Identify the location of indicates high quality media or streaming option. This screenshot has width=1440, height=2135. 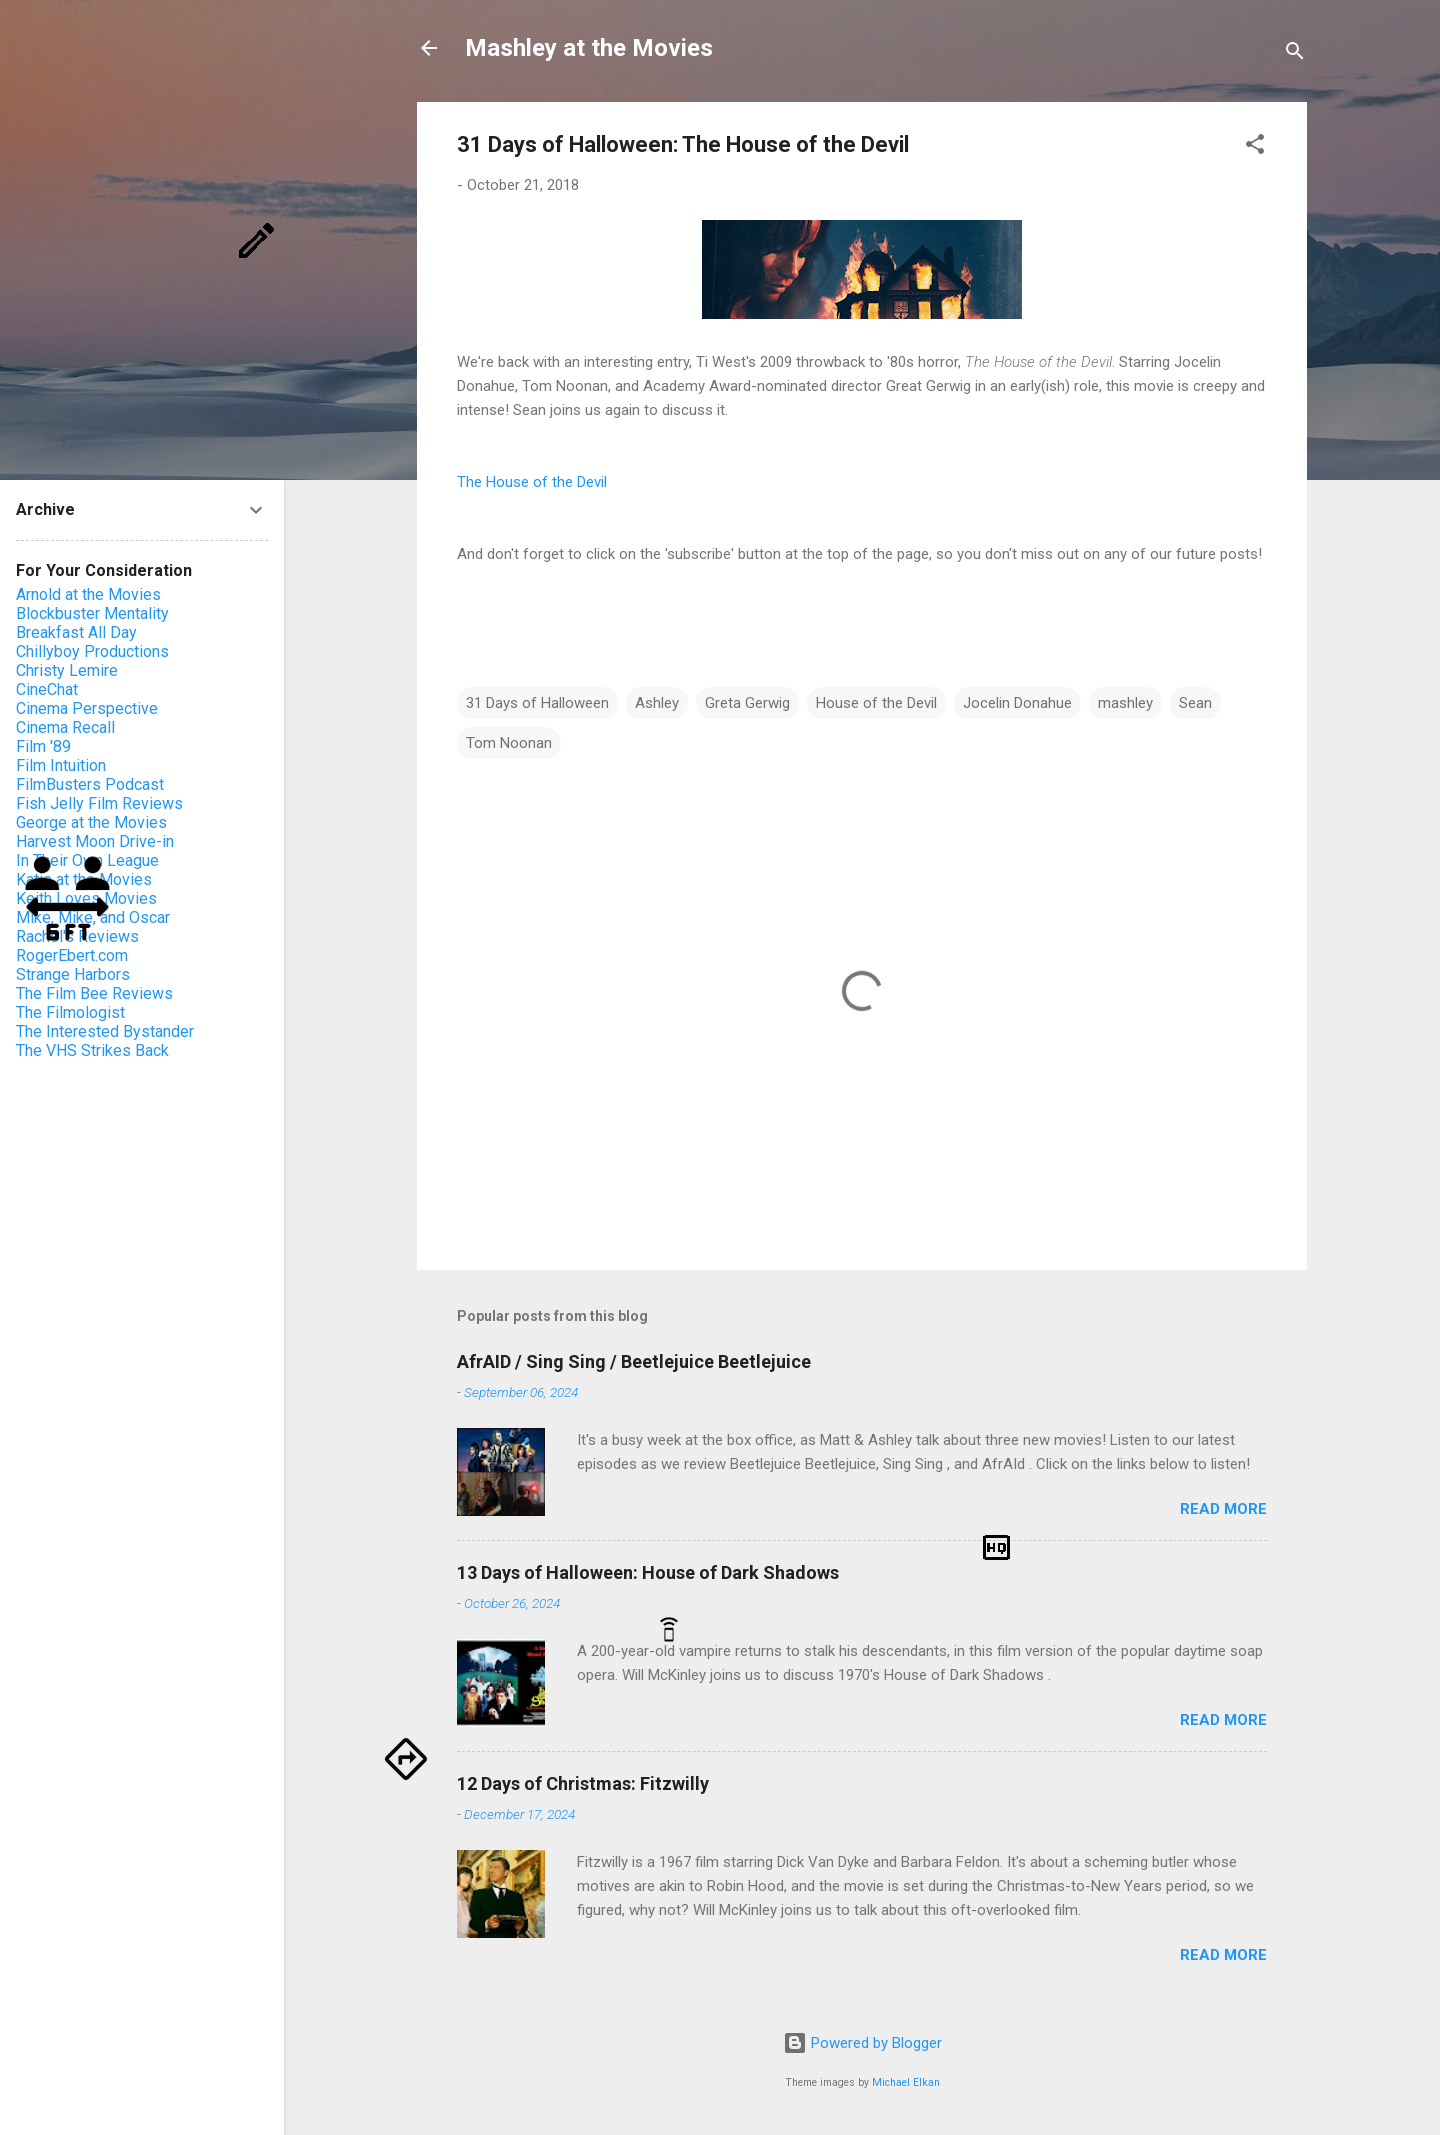
(996, 1547).